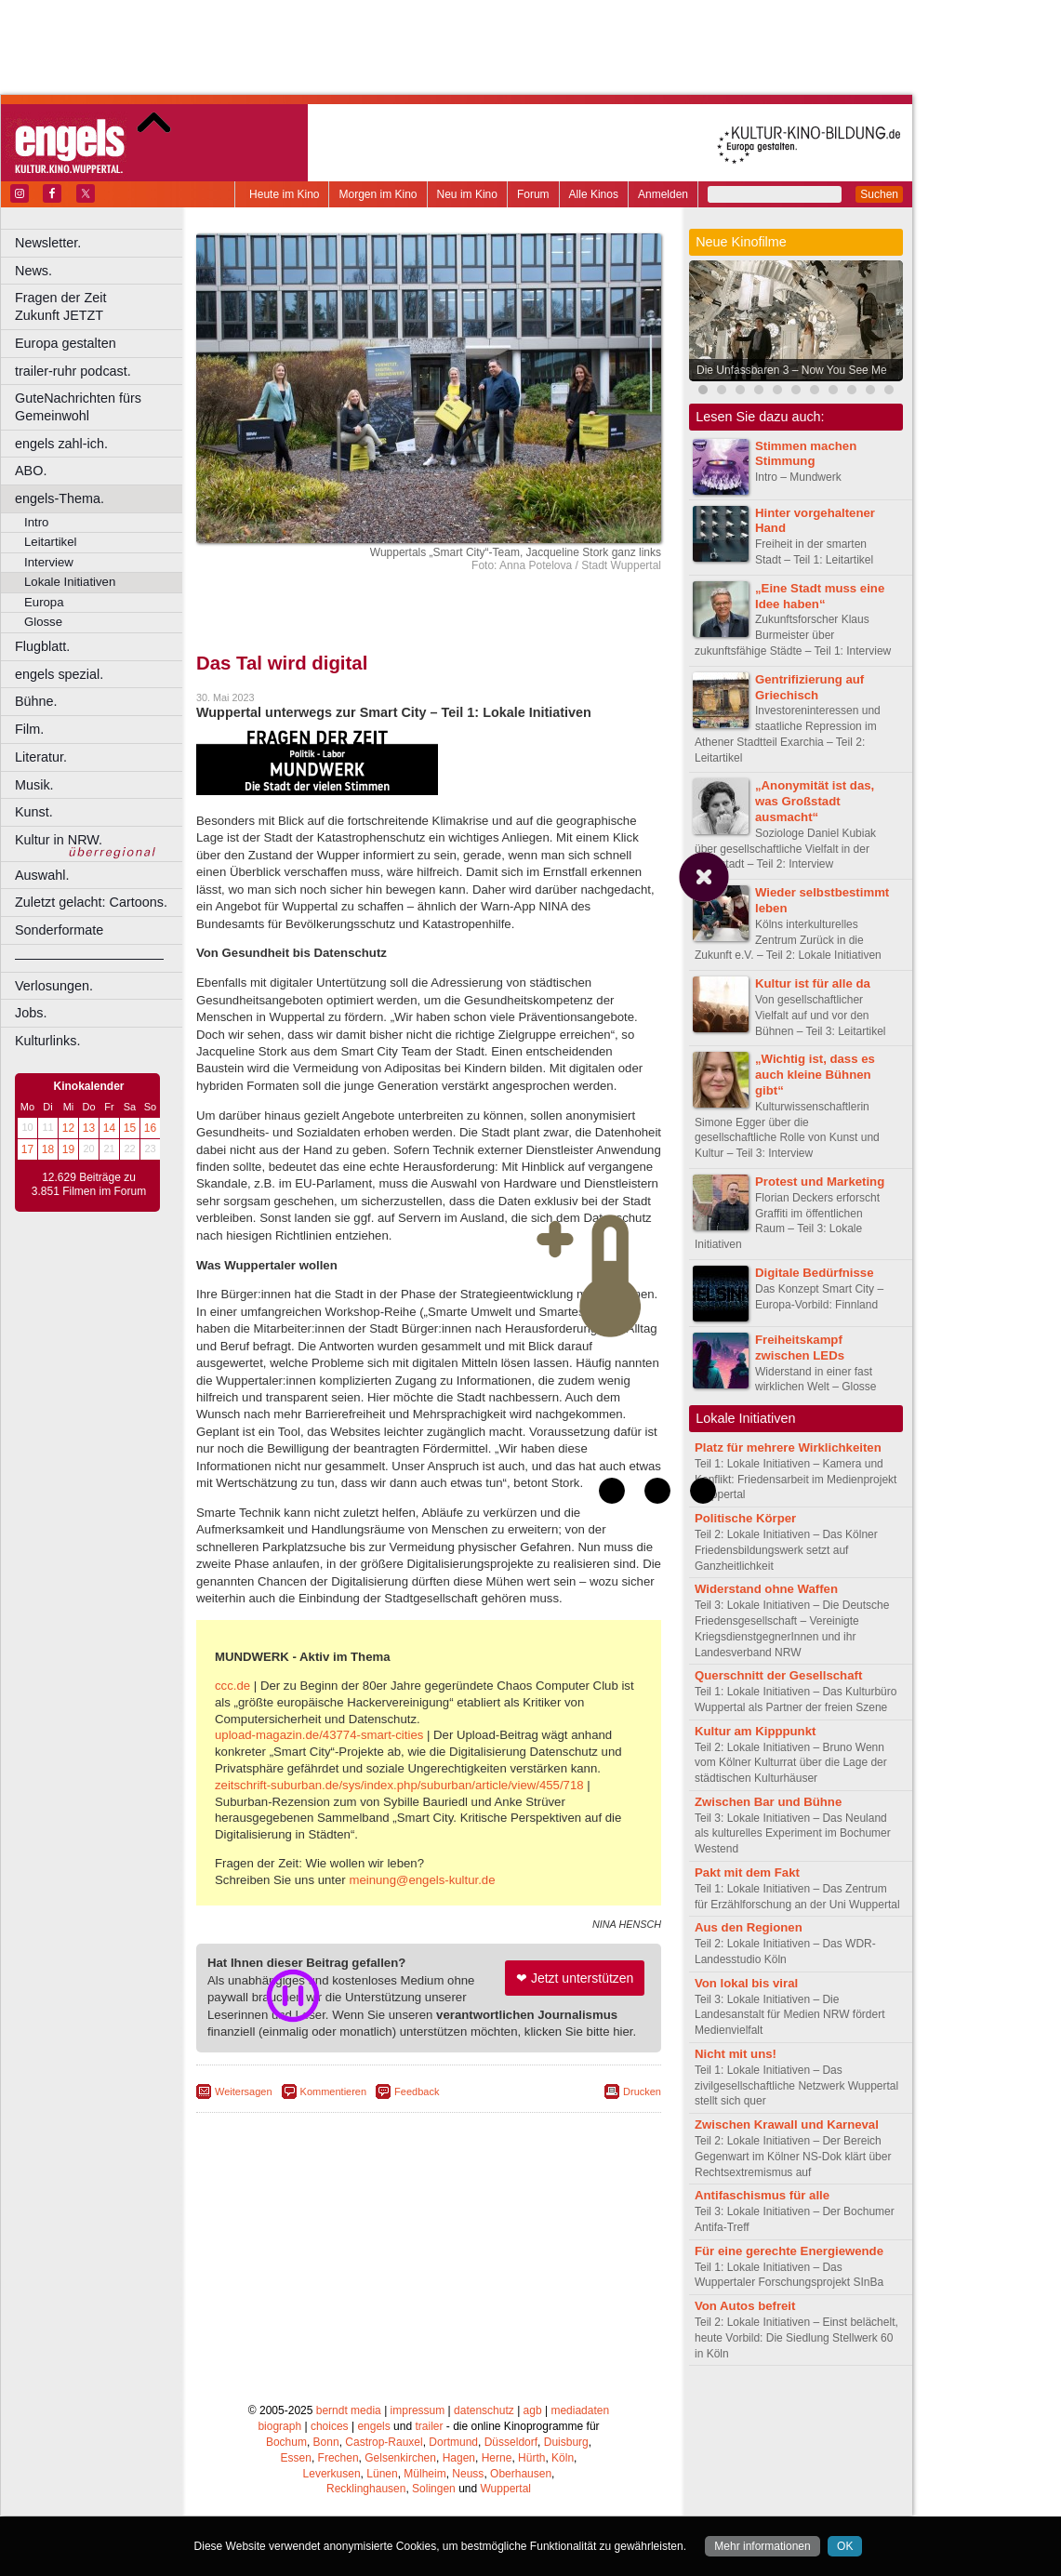  What do you see at coordinates (704, 877) in the screenshot?
I see `close or dismiss a dialog` at bounding box center [704, 877].